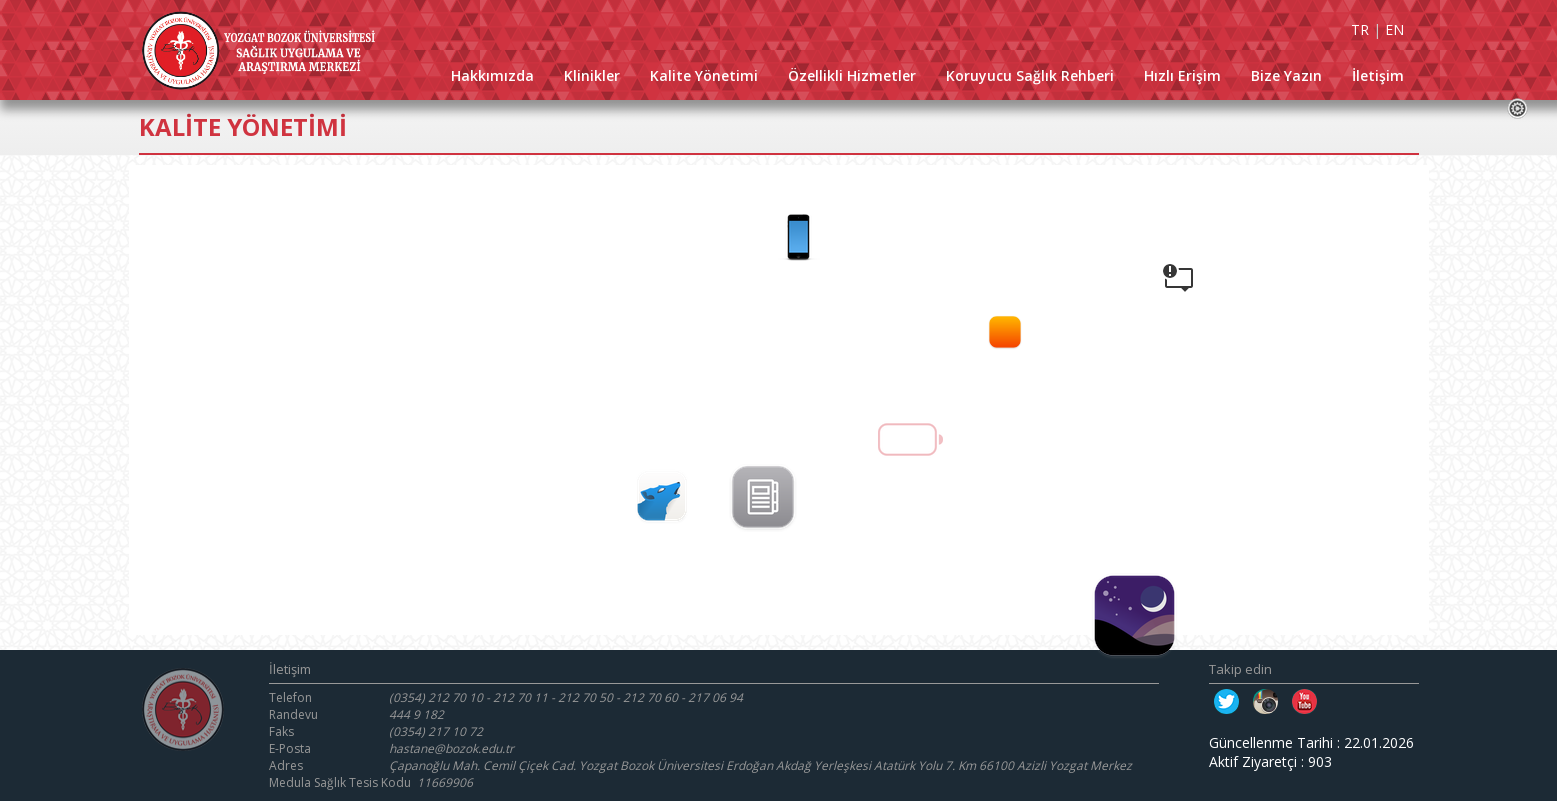 Image resolution: width=1557 pixels, height=801 pixels. What do you see at coordinates (662, 496) in the screenshot?
I see `open amarok music player` at bounding box center [662, 496].